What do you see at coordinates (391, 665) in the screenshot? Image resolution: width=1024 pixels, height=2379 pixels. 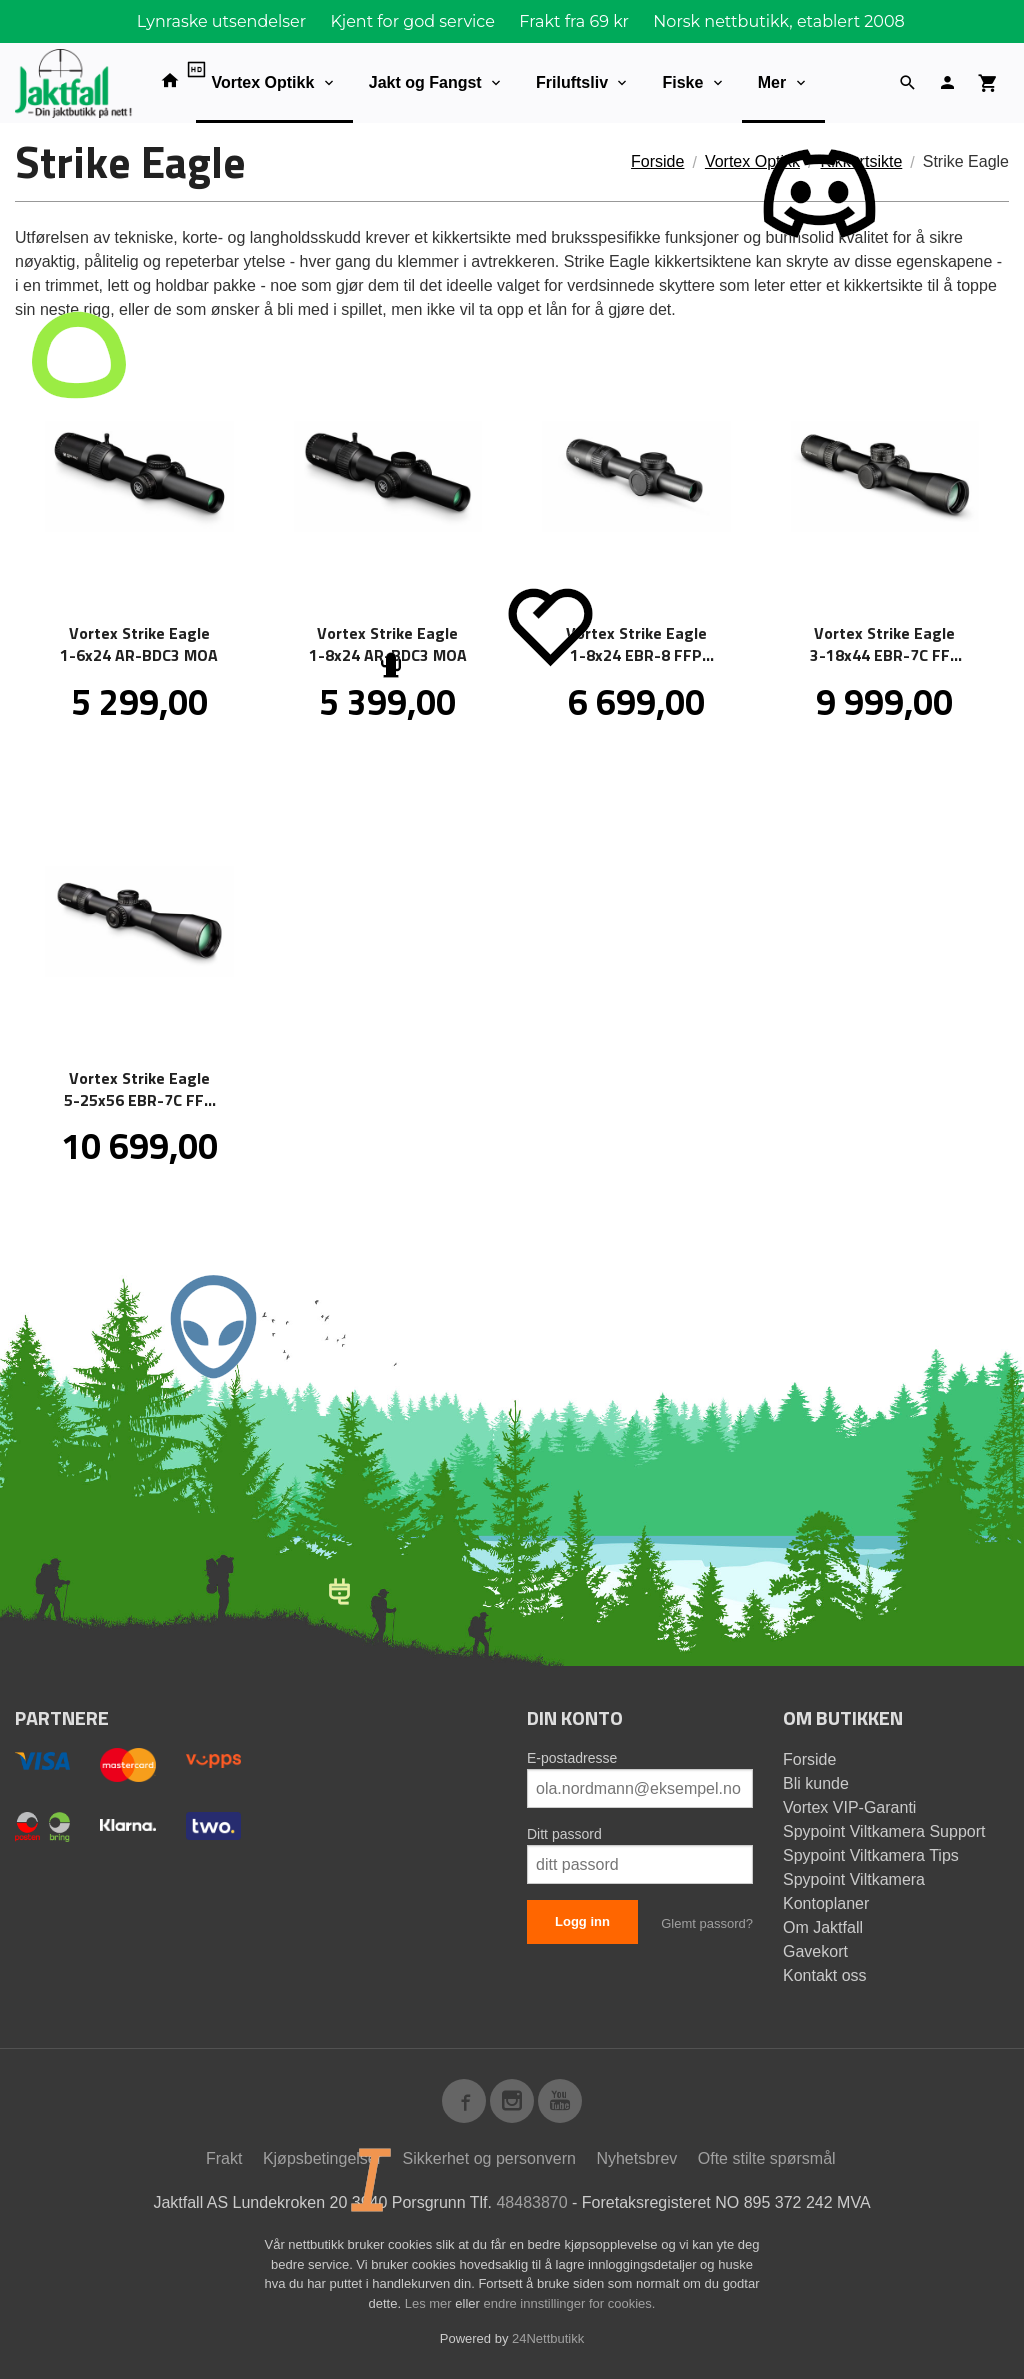 I see `desert or arid climate indicator` at bounding box center [391, 665].